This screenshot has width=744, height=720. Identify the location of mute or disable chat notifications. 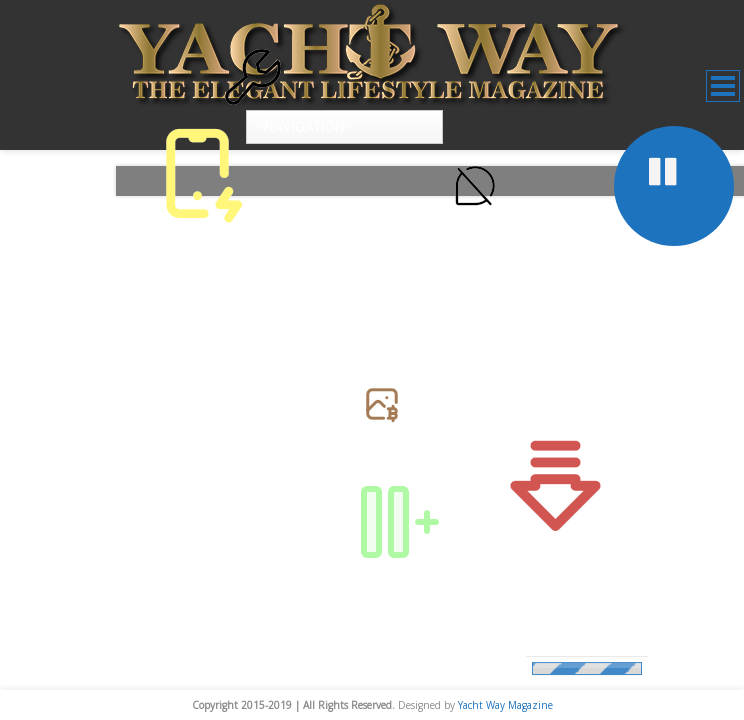
(474, 186).